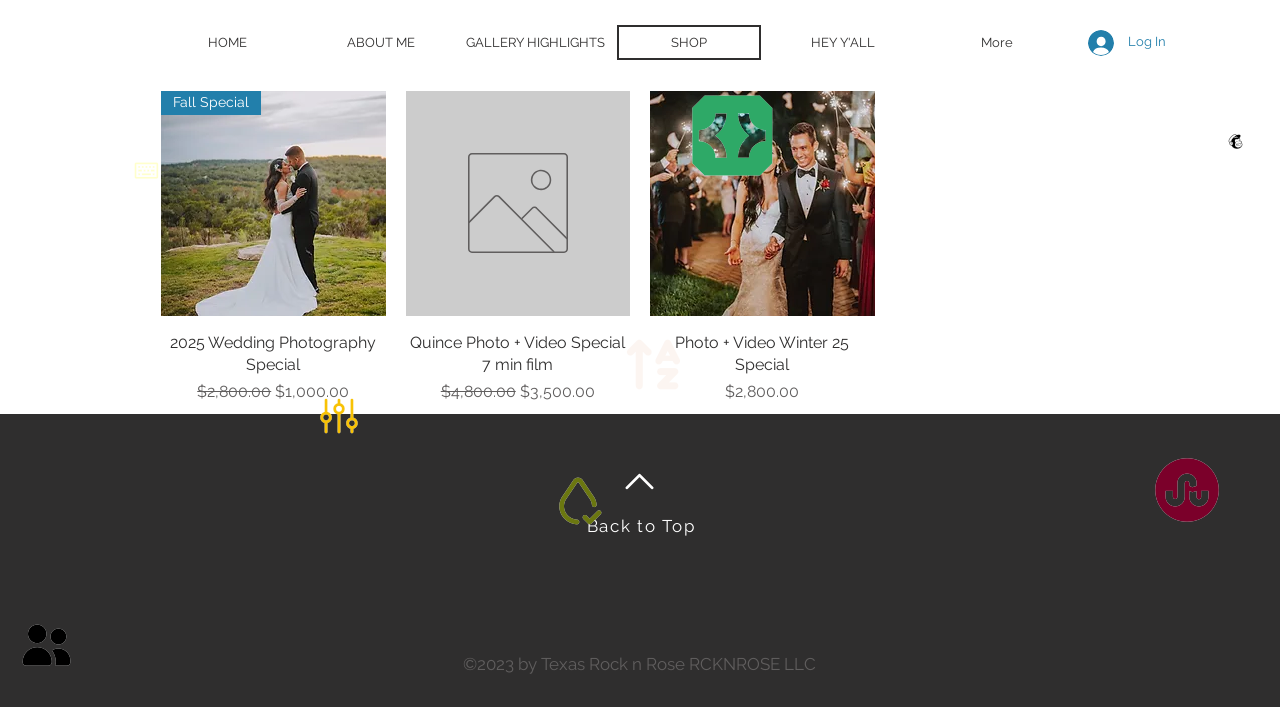  What do you see at coordinates (578, 501) in the screenshot?
I see `water quality verified or safe` at bounding box center [578, 501].